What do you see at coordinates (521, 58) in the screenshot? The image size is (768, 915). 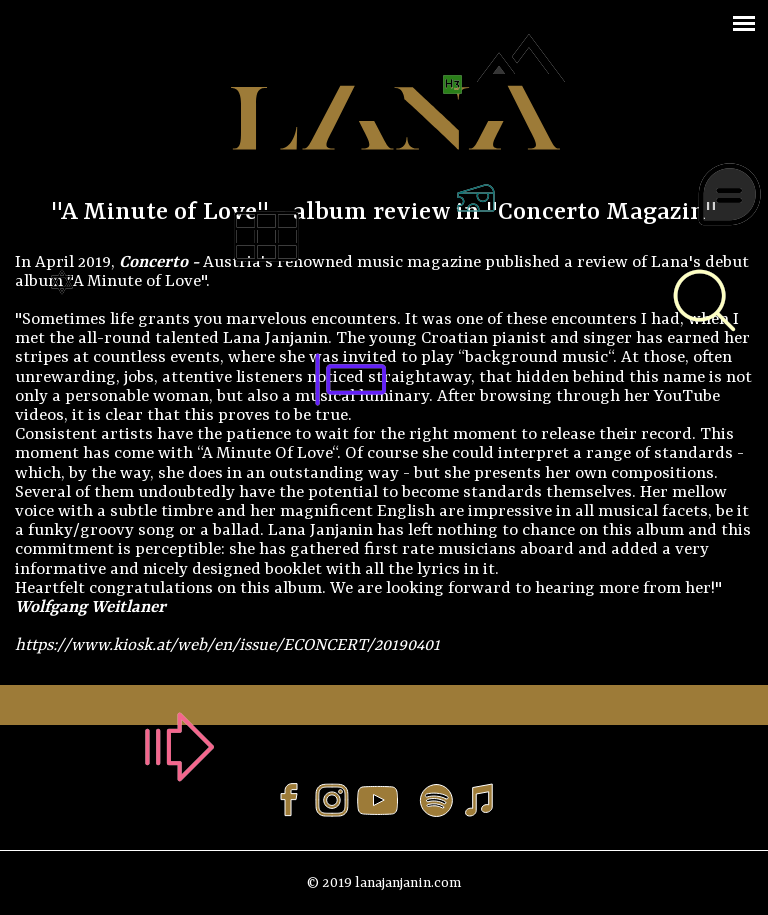 I see `filter photos by landscape or mountain scenes` at bounding box center [521, 58].